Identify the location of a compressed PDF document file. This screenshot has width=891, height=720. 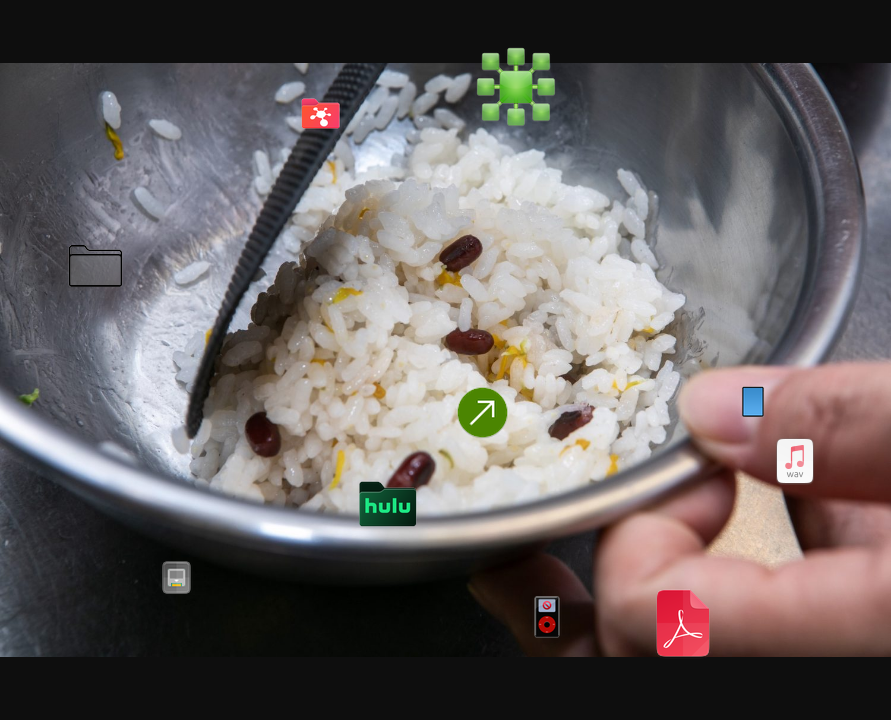
(683, 623).